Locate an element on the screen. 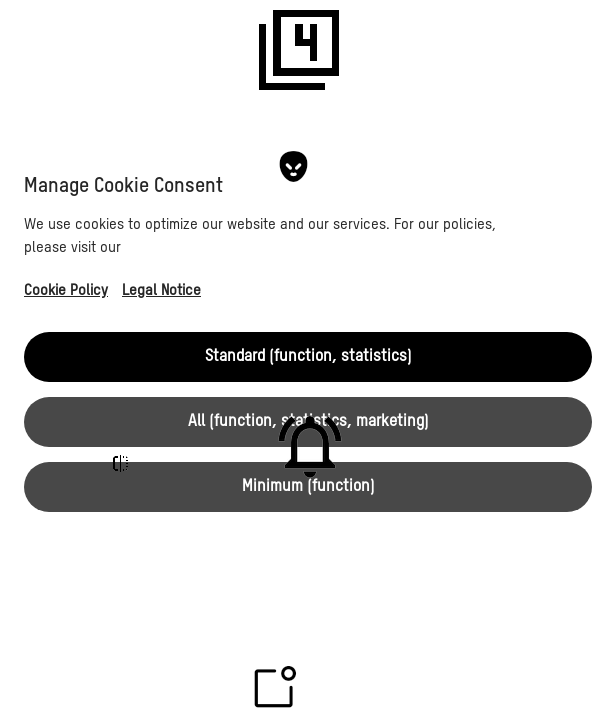 This screenshot has width=616, height=720. select filter option 4 is located at coordinates (299, 50).